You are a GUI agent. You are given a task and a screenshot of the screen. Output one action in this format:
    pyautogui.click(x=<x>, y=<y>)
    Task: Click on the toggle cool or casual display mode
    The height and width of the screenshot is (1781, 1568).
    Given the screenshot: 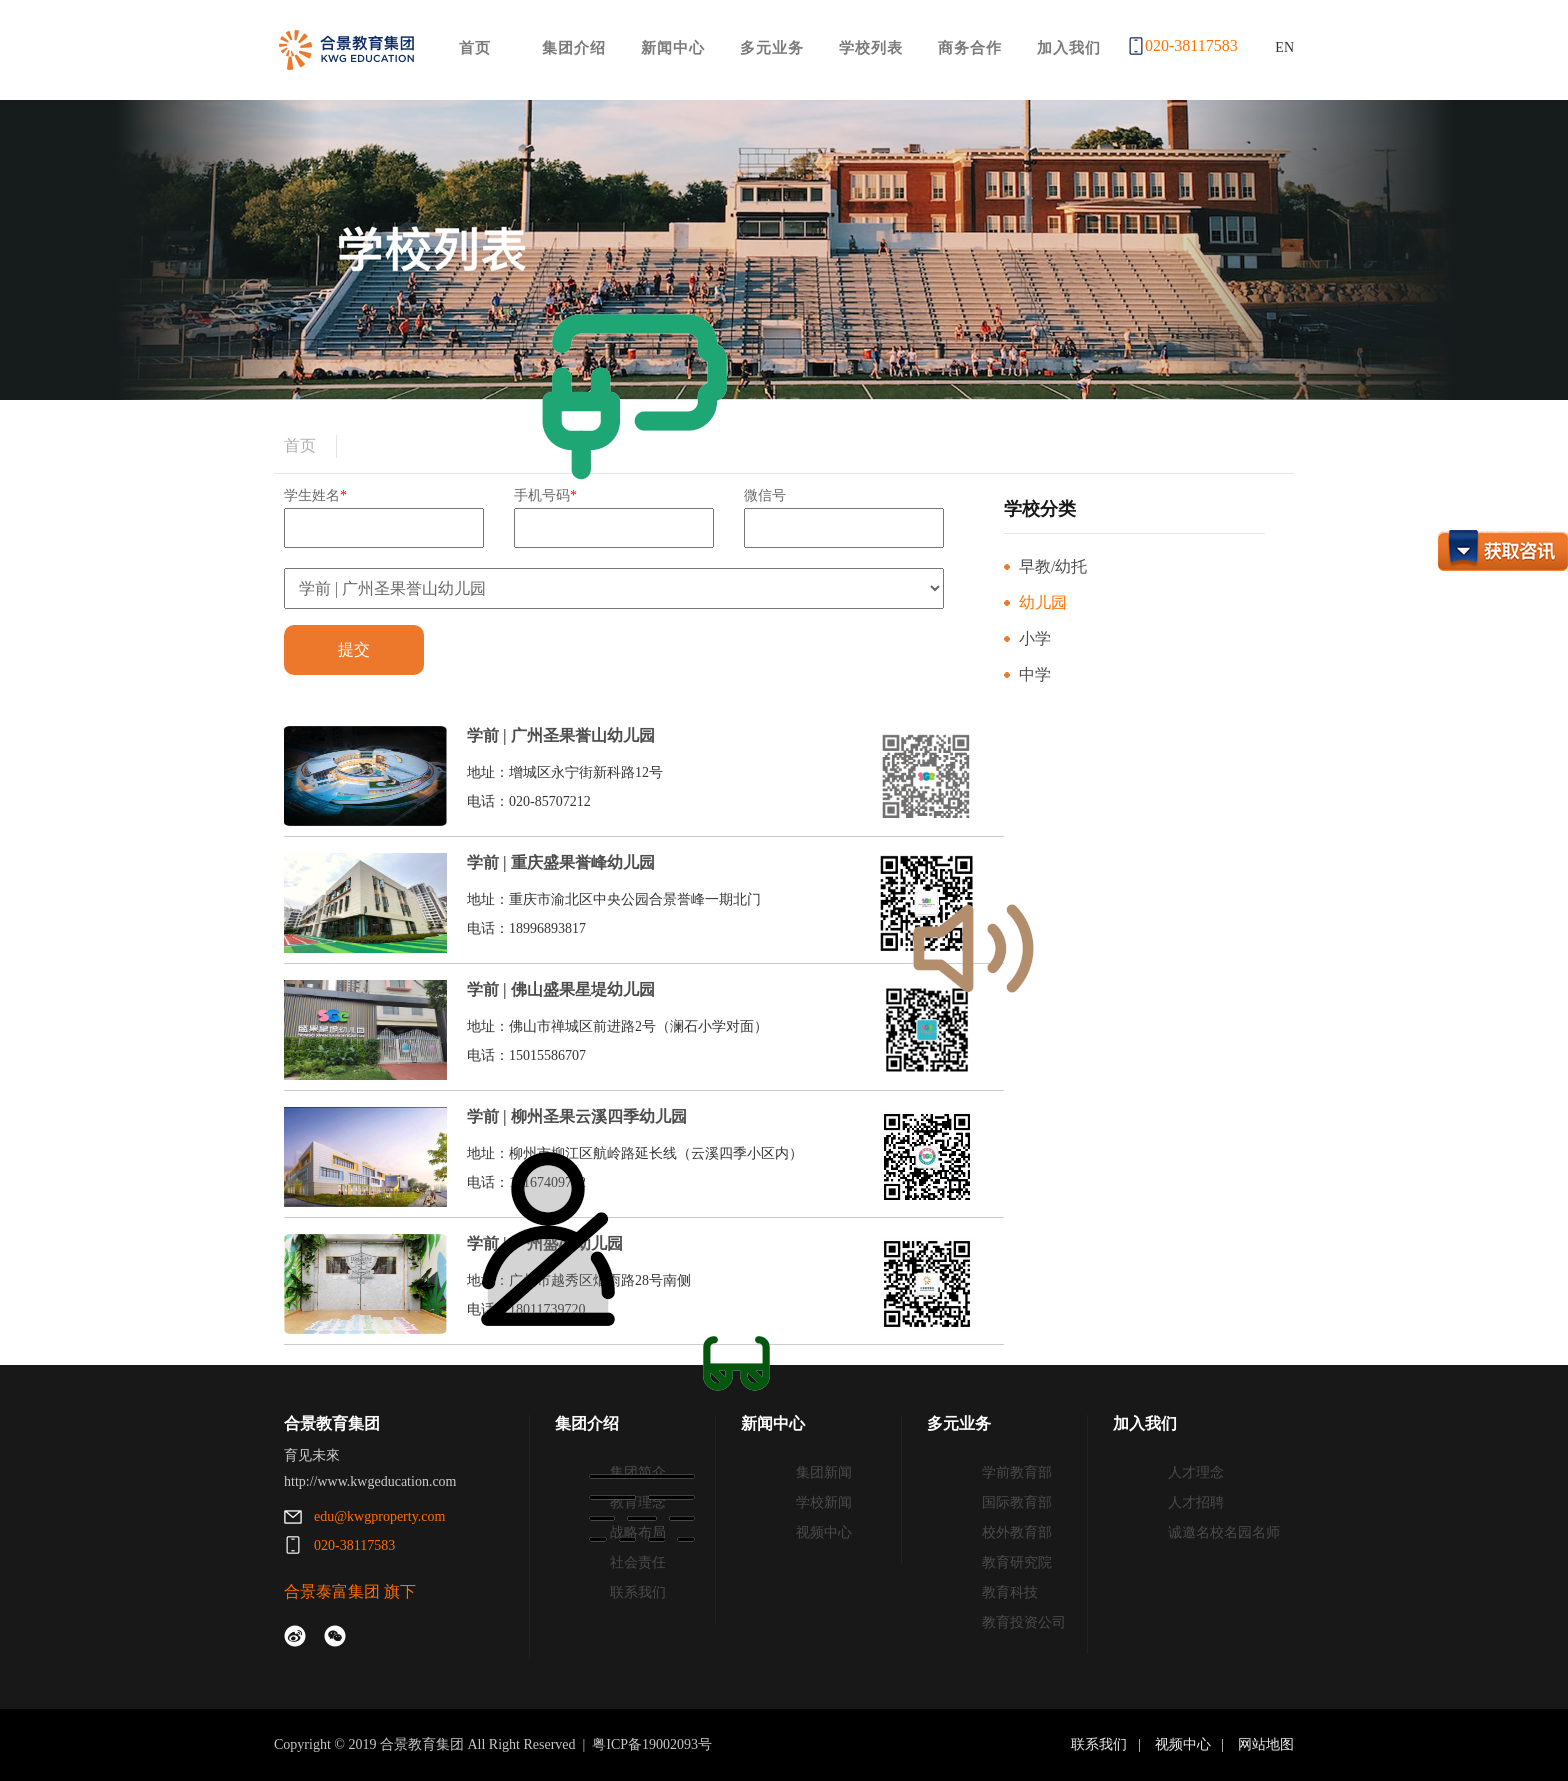 What is the action you would take?
    pyautogui.click(x=736, y=1364)
    